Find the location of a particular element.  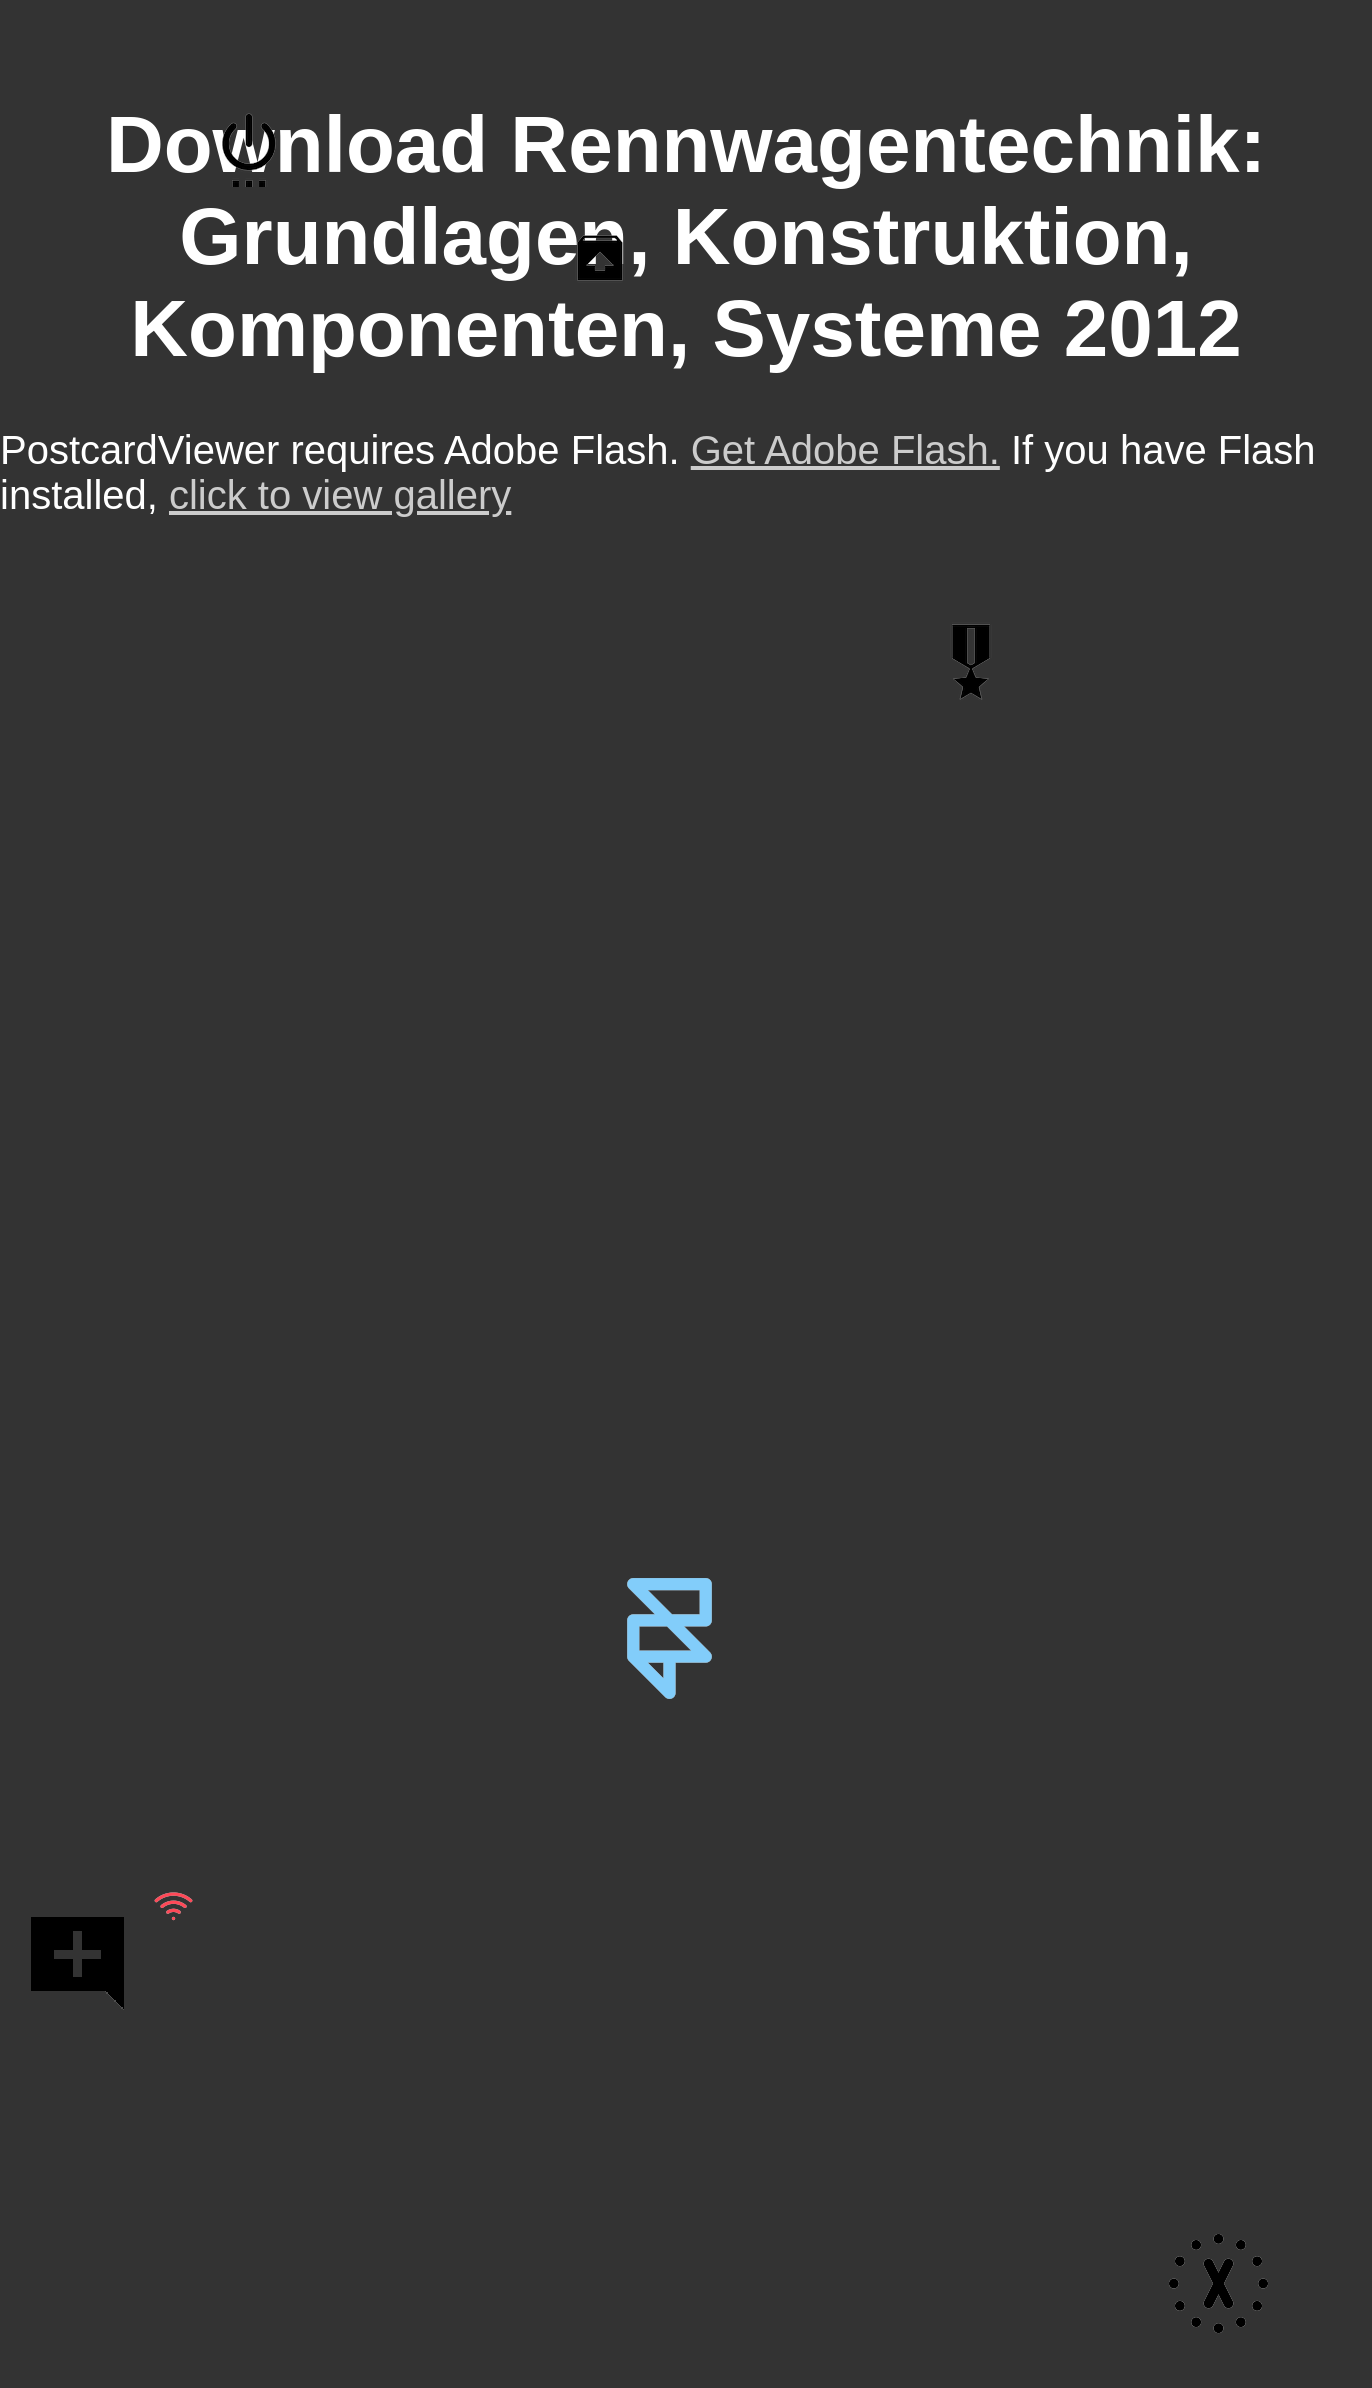

pending or processing cancellation is located at coordinates (1218, 2283).